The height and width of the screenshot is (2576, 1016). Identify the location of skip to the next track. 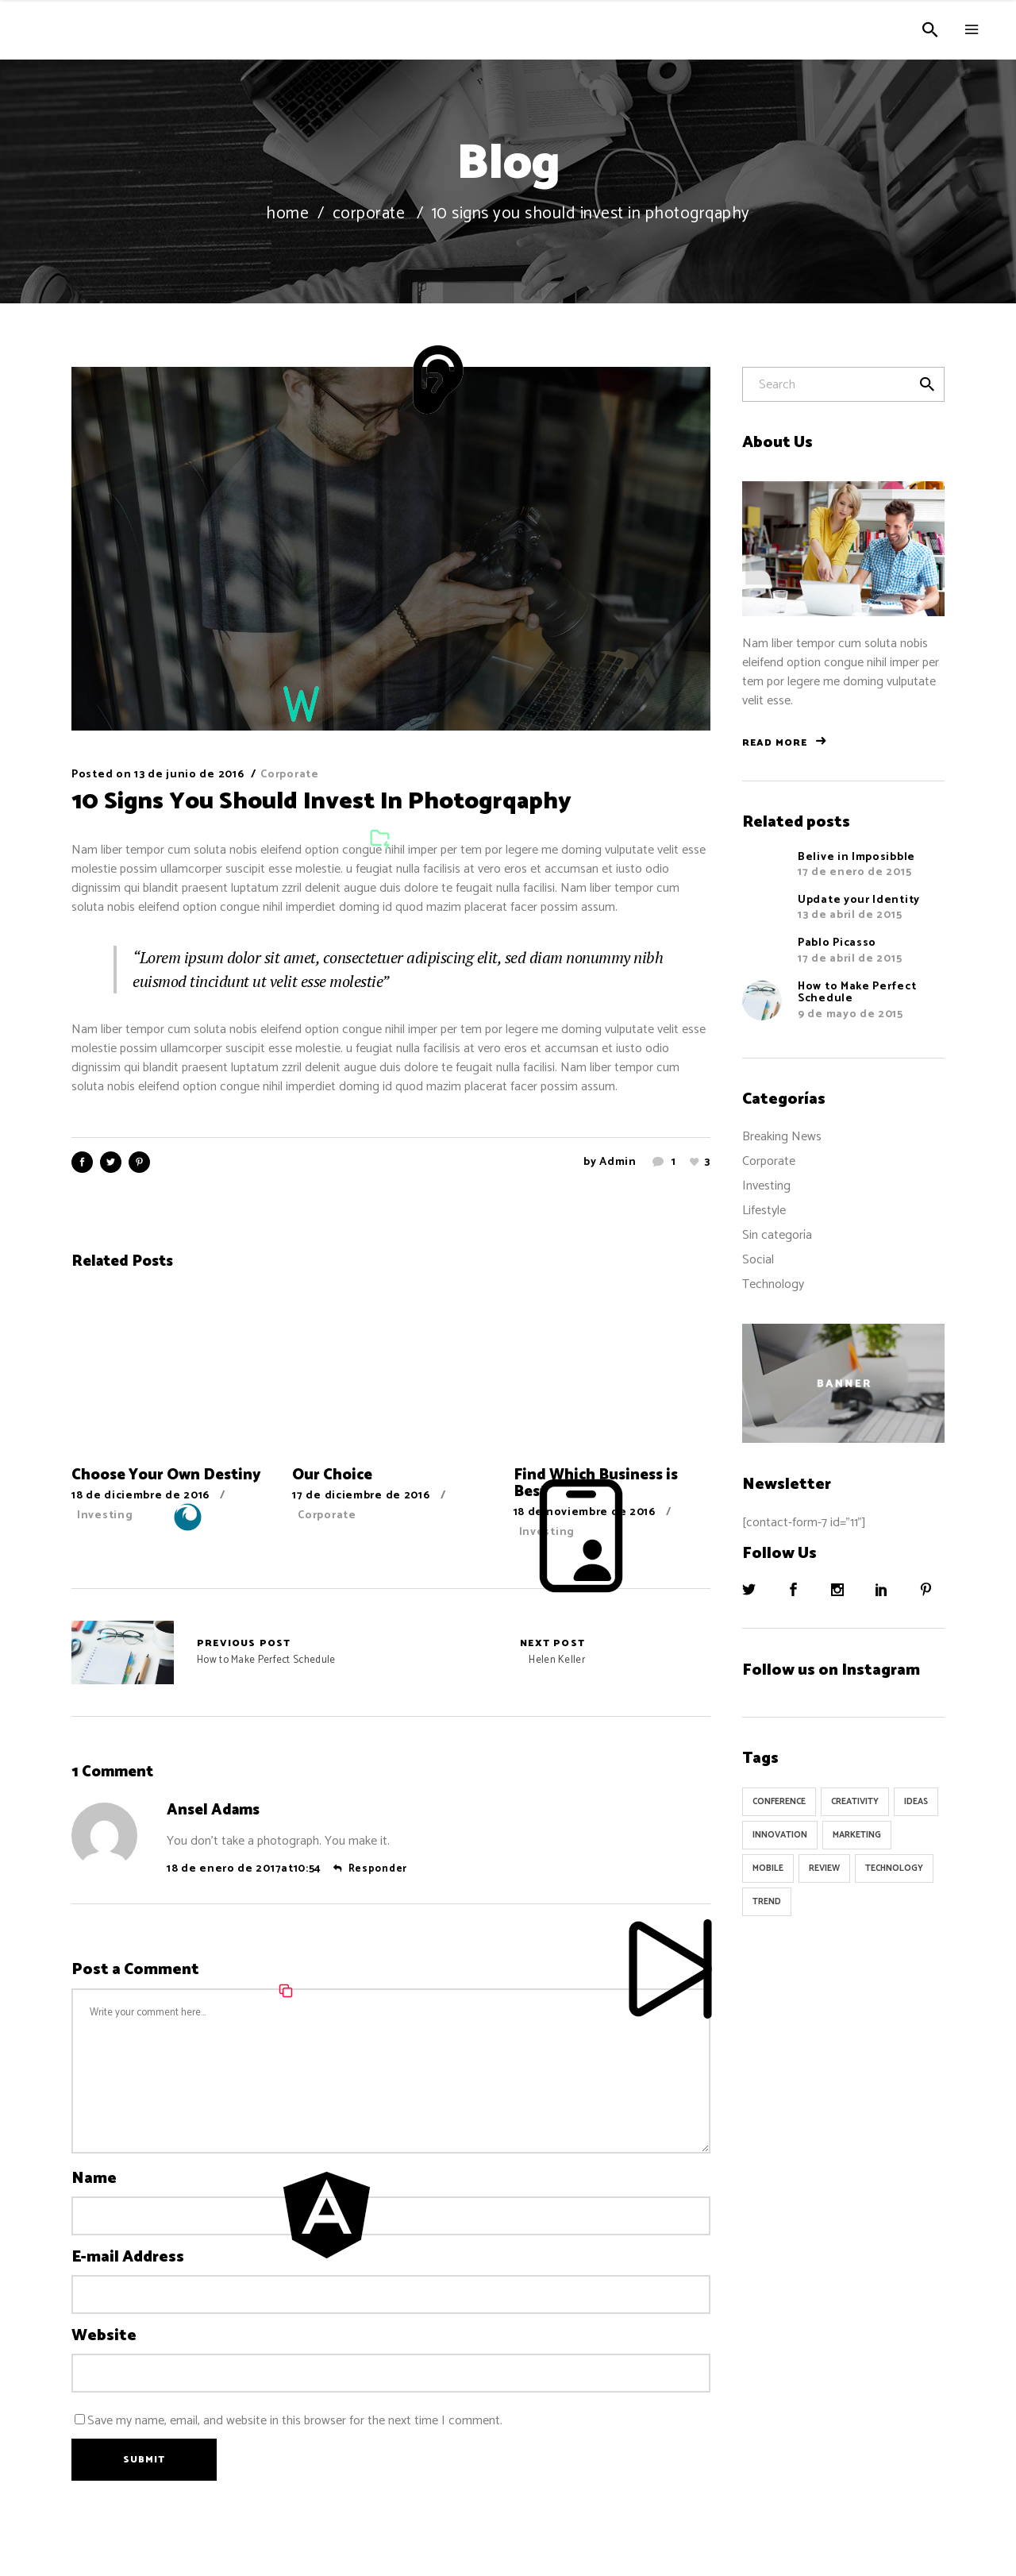
(670, 1969).